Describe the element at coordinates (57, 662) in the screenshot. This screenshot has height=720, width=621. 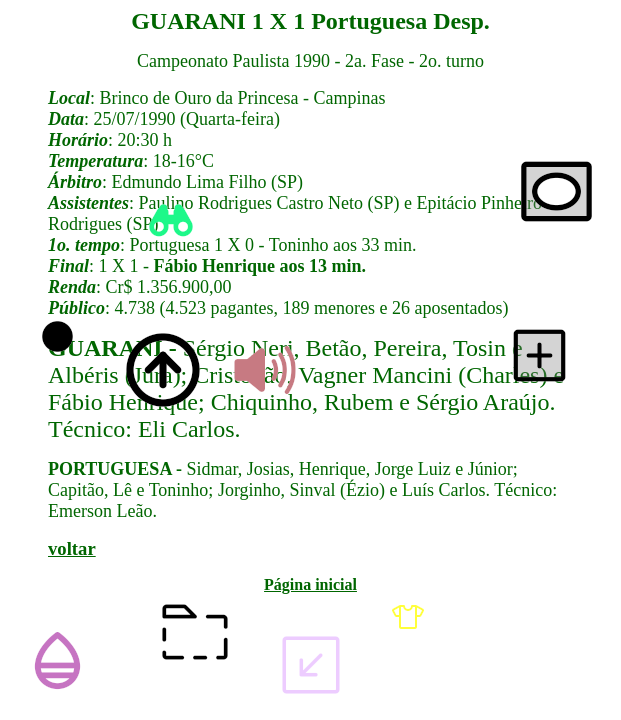
I see `indicates partial fill level or half-full status` at that location.